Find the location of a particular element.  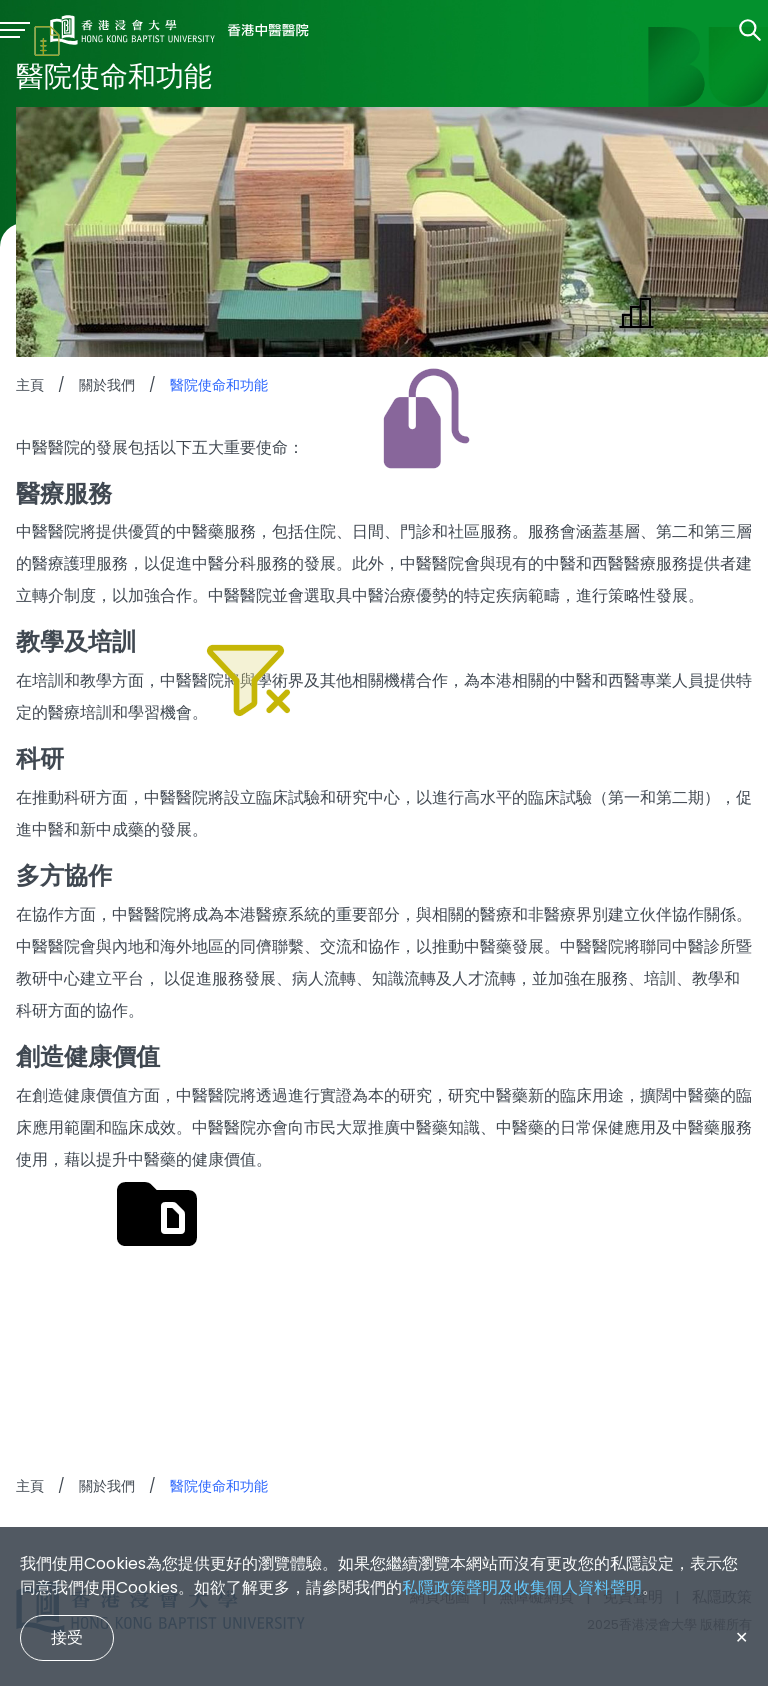

access compressed or archived files is located at coordinates (47, 41).